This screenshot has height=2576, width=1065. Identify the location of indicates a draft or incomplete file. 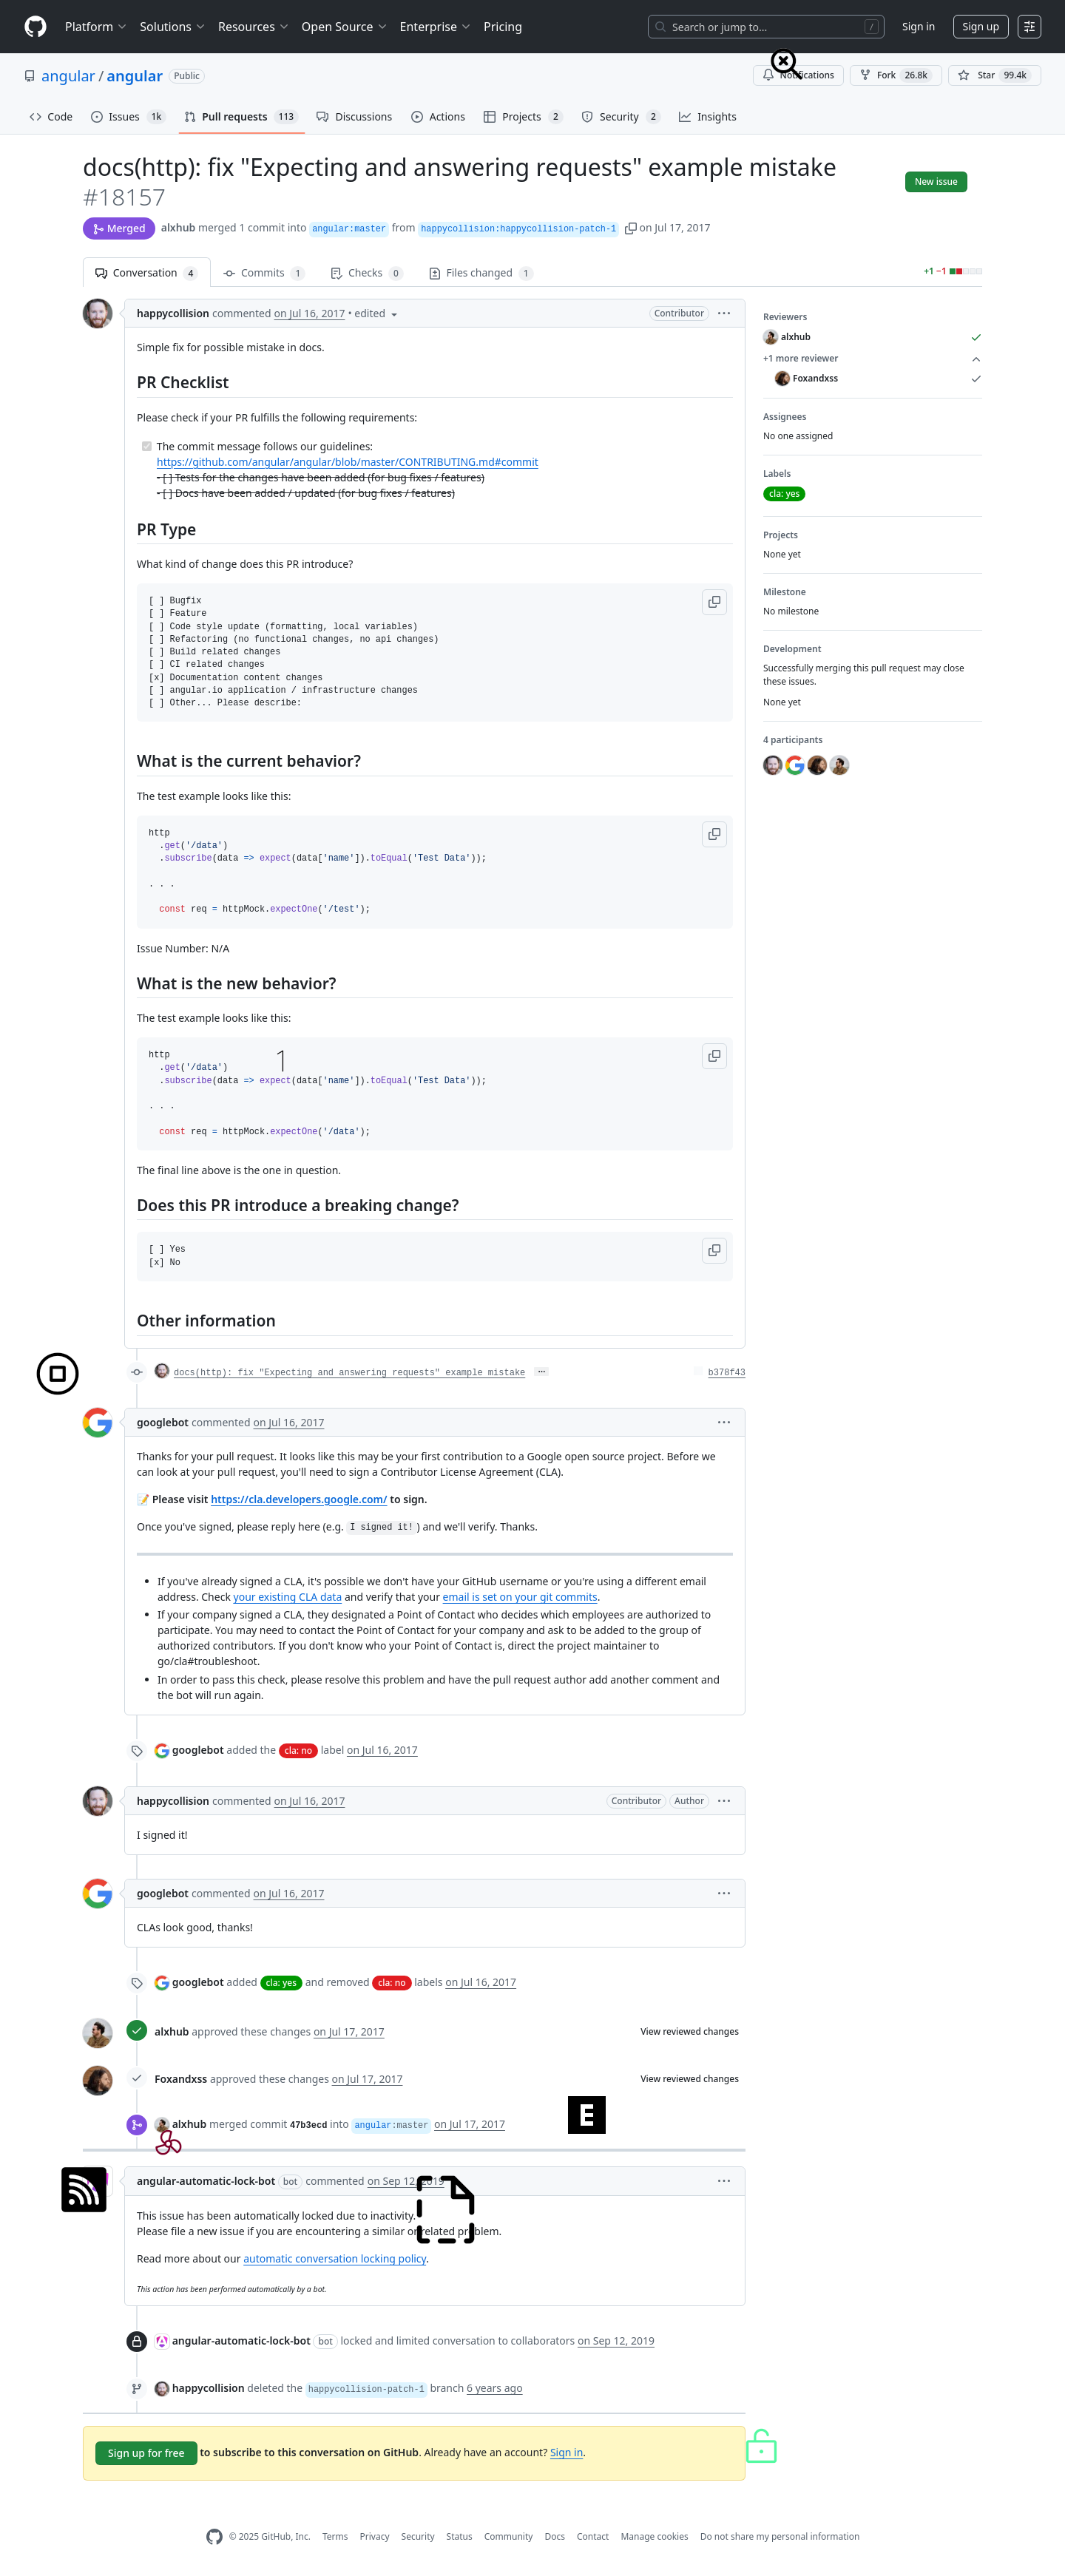
(445, 2209).